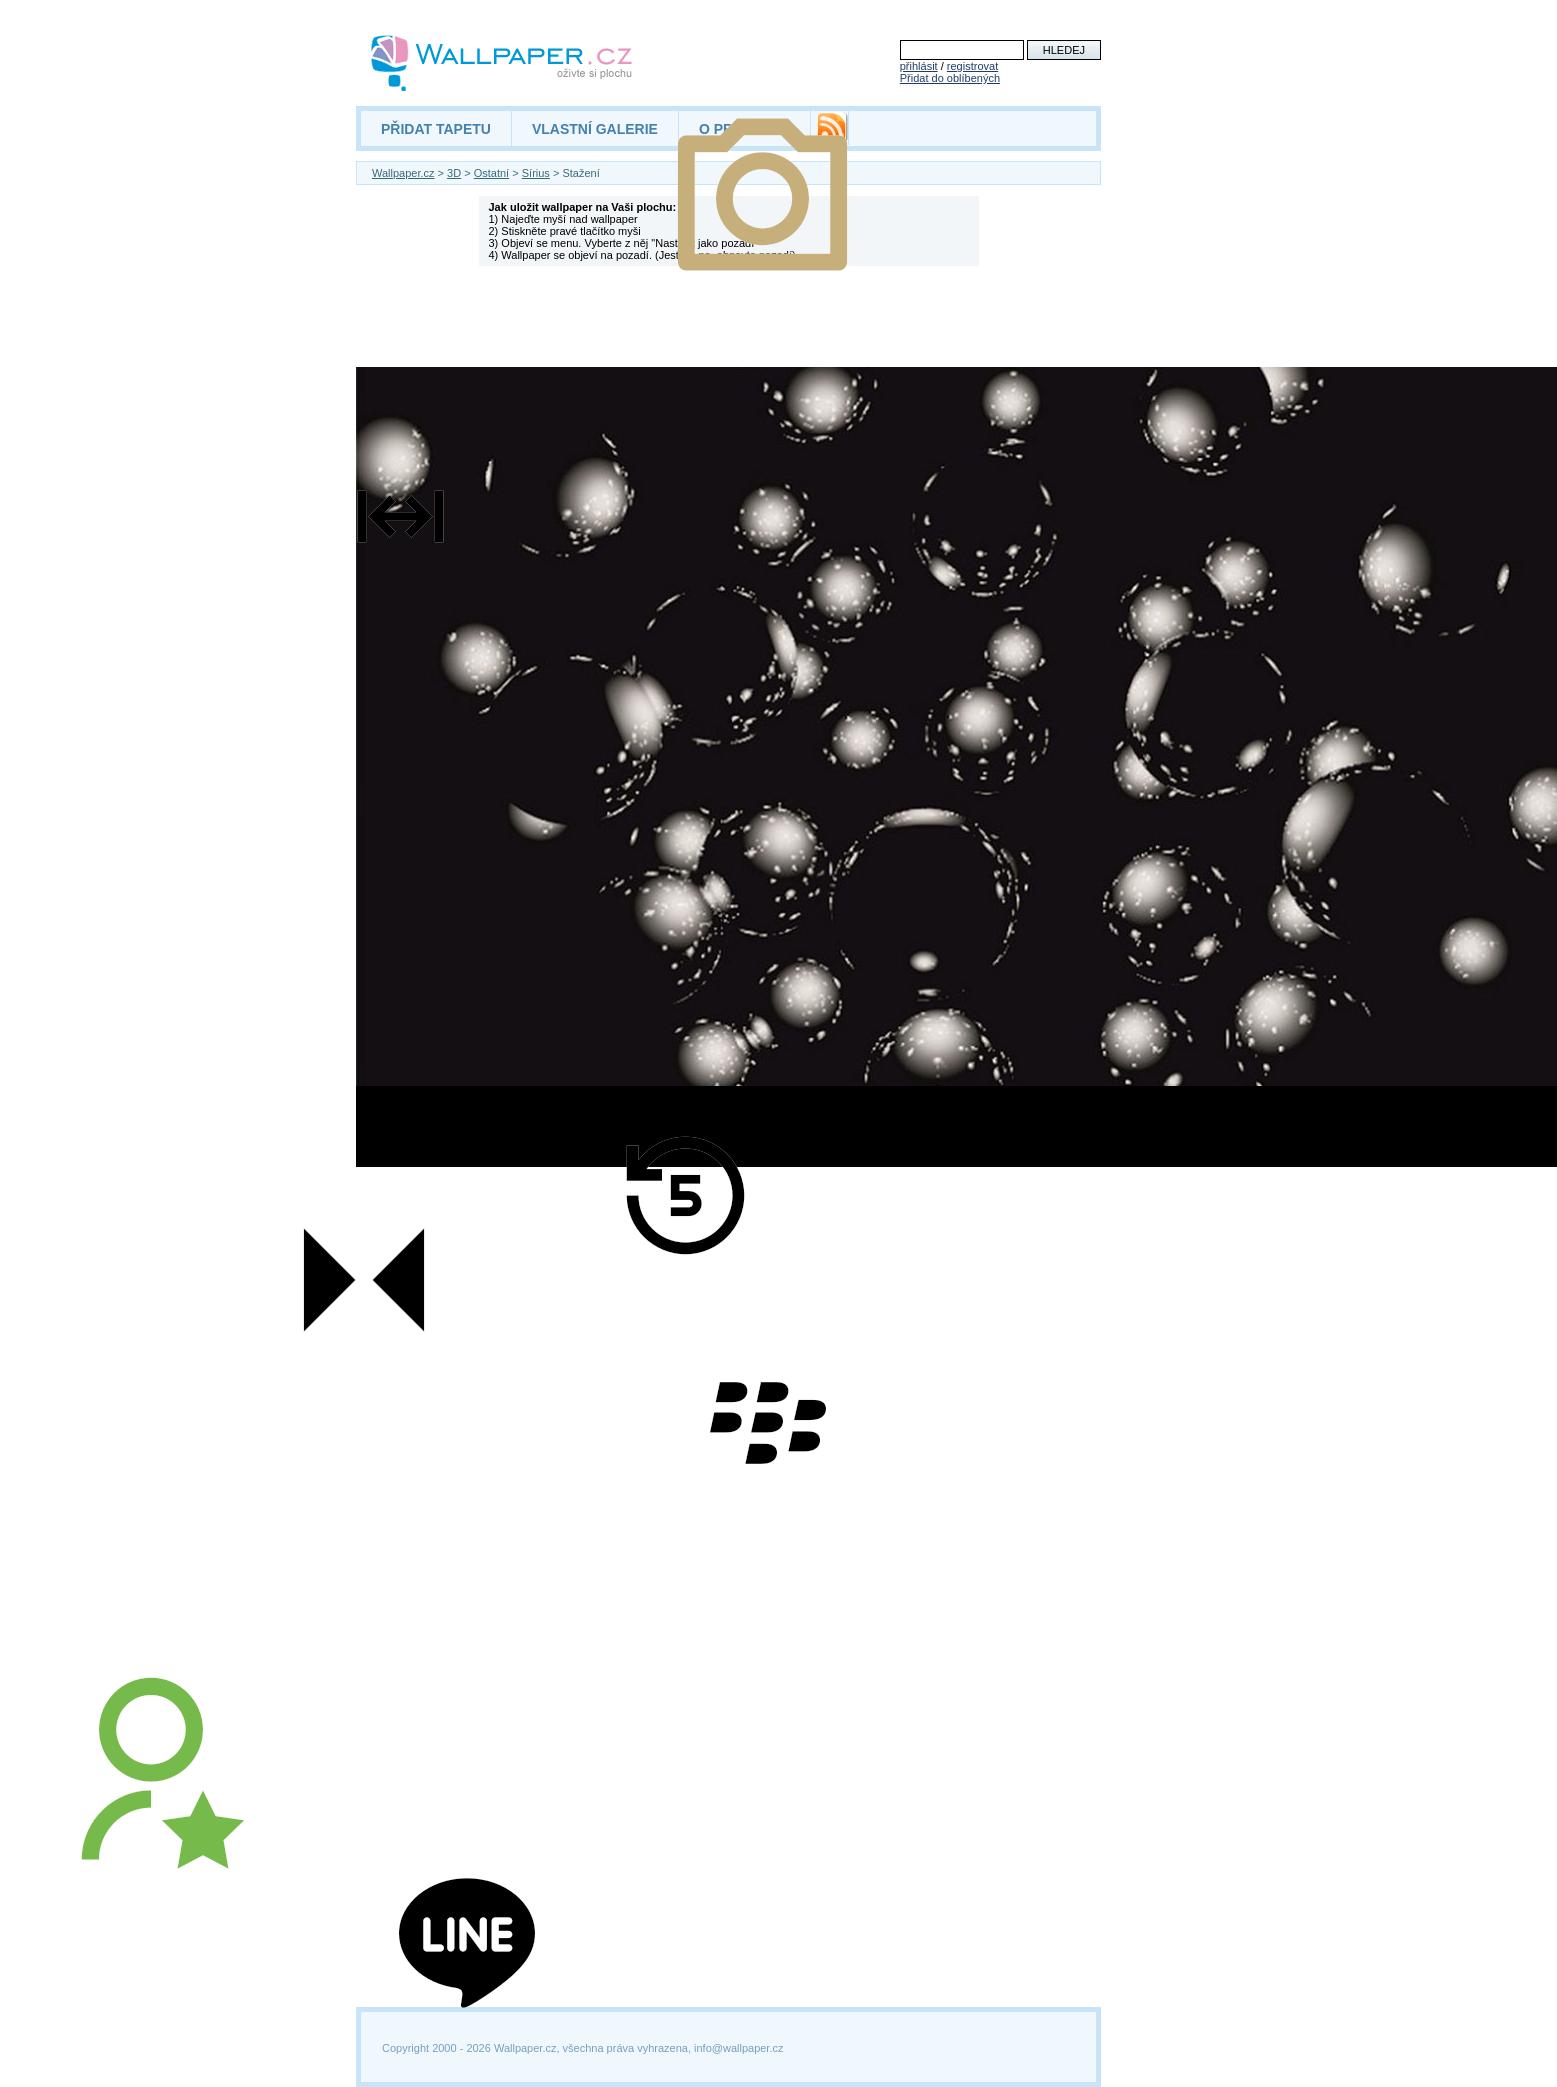  What do you see at coordinates (364, 1280) in the screenshot?
I see `collapse or contract a panel horizontally` at bounding box center [364, 1280].